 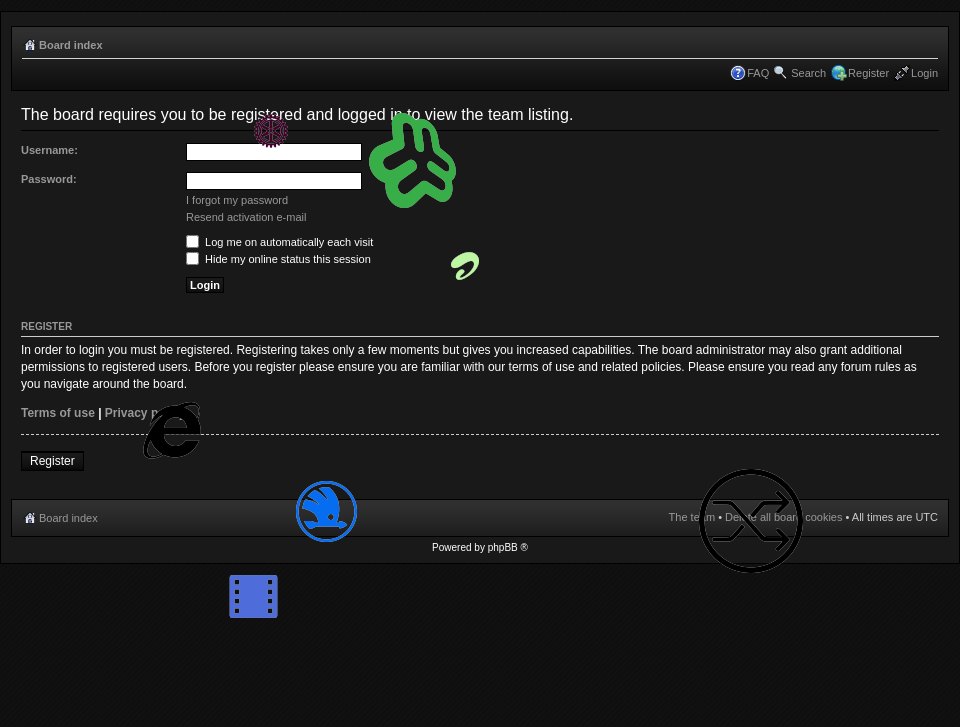 I want to click on changedetection app logo, so click(x=751, y=521).